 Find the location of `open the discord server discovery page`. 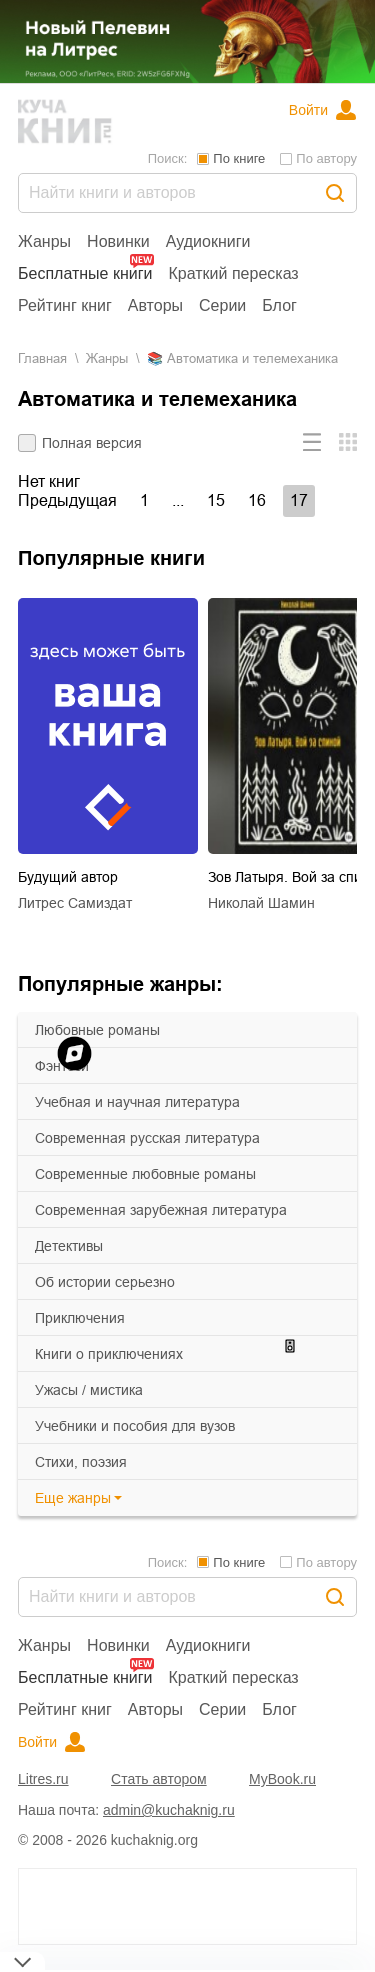

open the discord server discovery page is located at coordinates (74, 1053).